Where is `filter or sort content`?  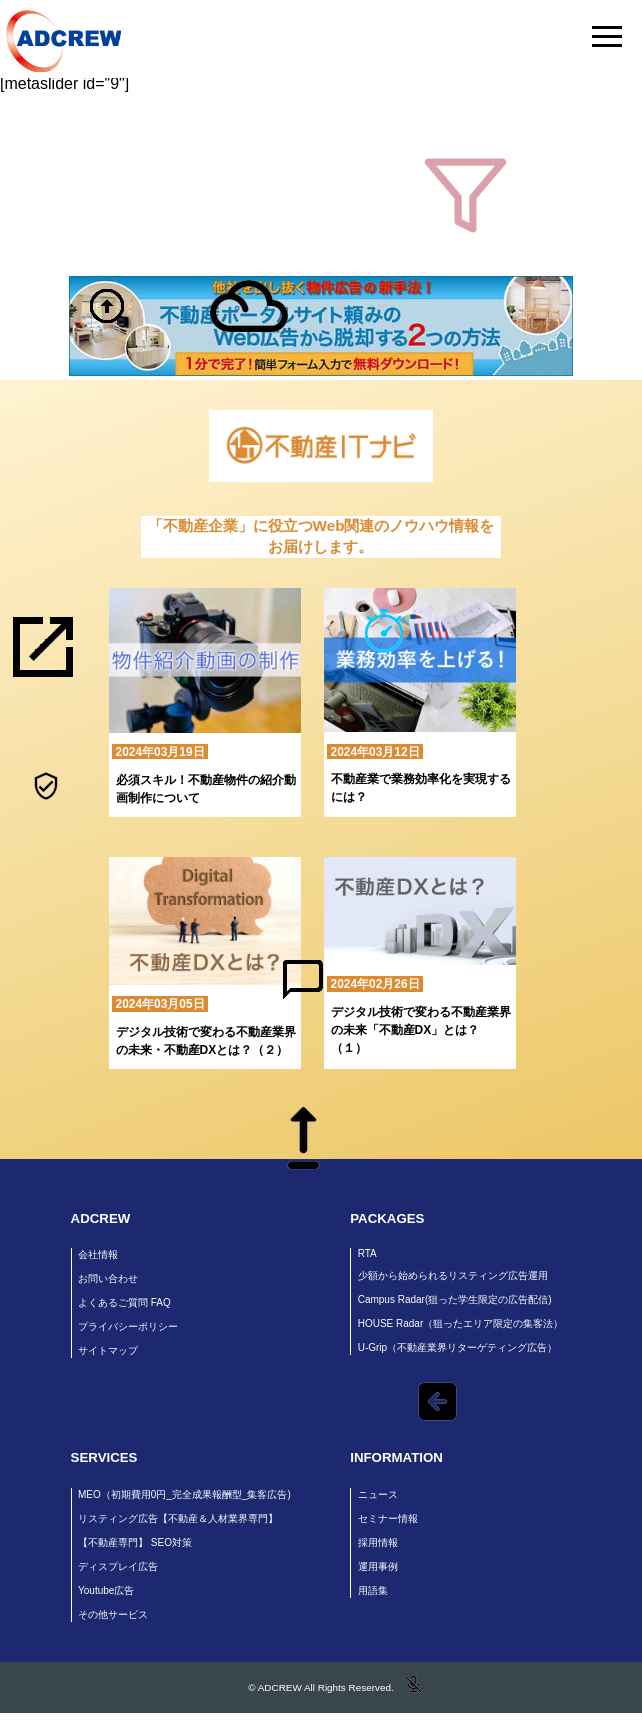 filter or sort content is located at coordinates (465, 195).